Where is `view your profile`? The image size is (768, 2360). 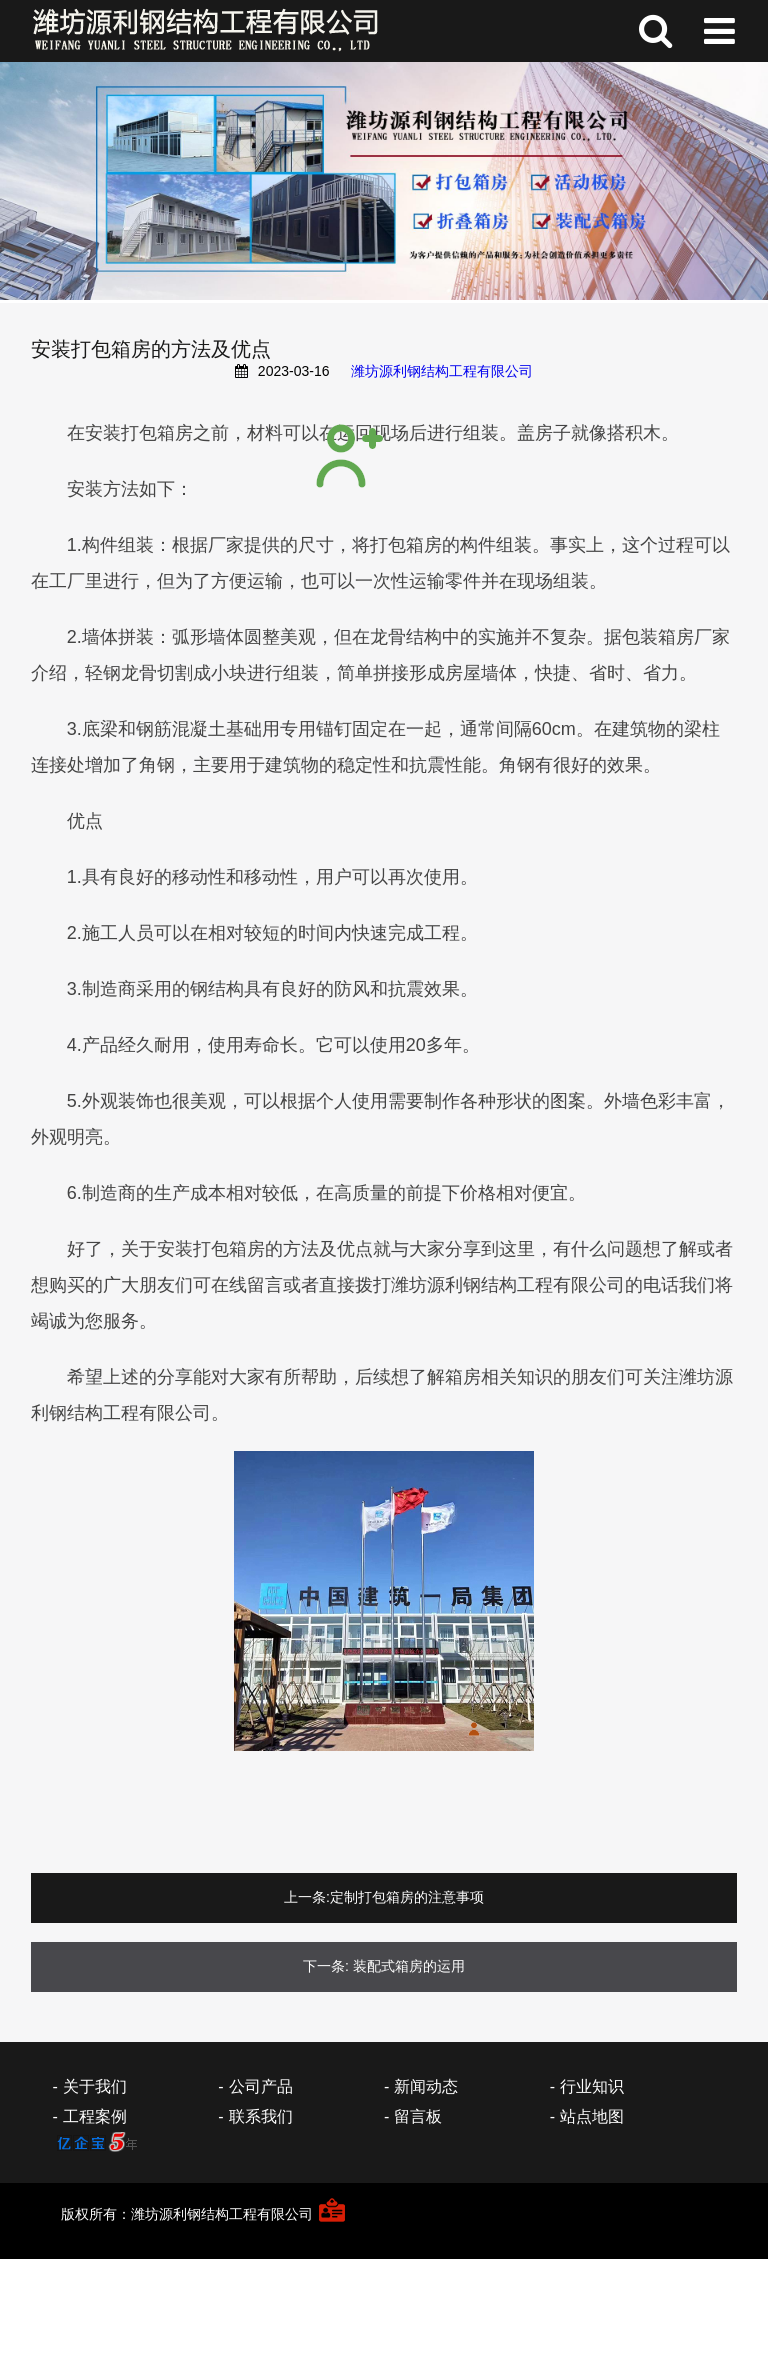 view your profile is located at coordinates (474, 1729).